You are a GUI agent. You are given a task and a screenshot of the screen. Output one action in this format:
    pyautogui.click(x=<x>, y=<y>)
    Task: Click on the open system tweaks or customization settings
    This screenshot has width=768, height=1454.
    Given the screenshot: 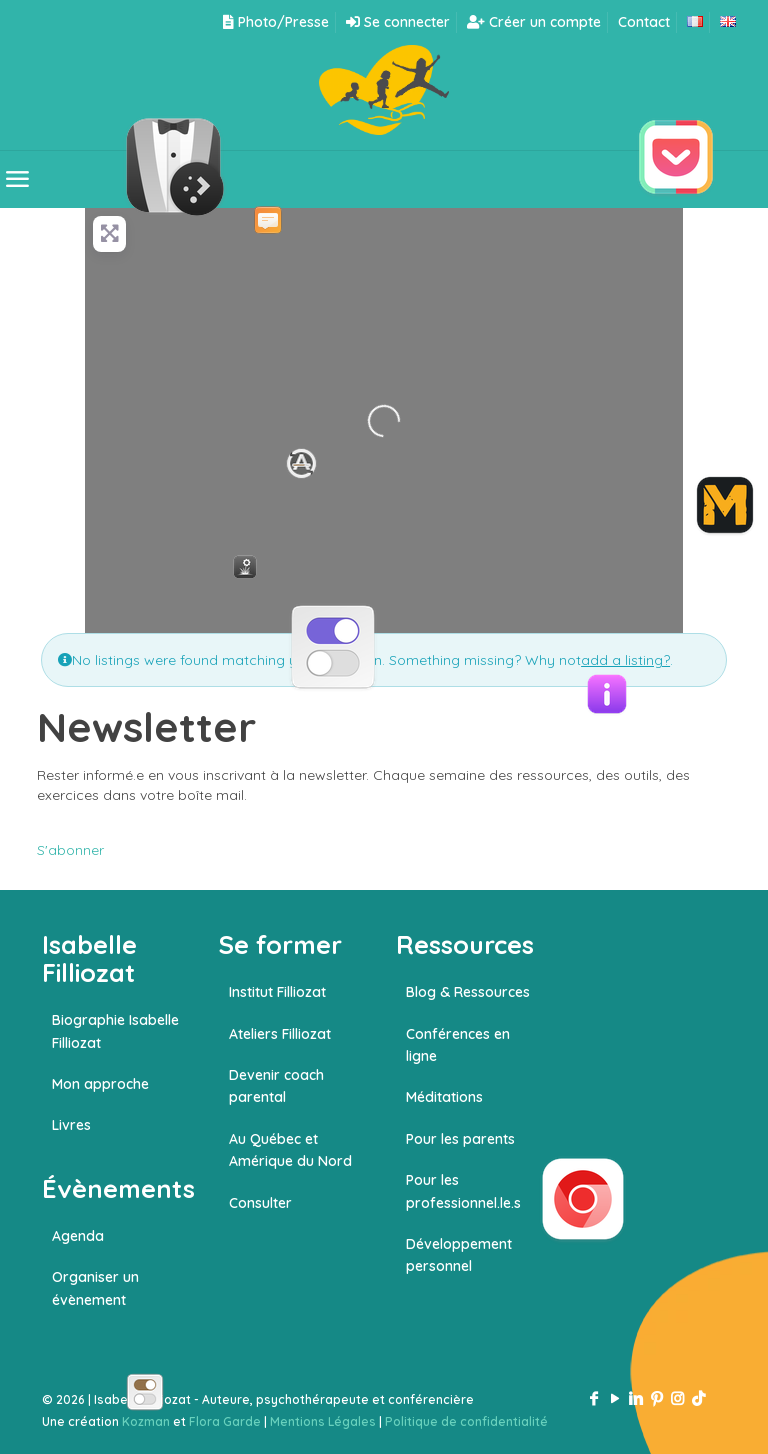 What is the action you would take?
    pyautogui.click(x=333, y=647)
    